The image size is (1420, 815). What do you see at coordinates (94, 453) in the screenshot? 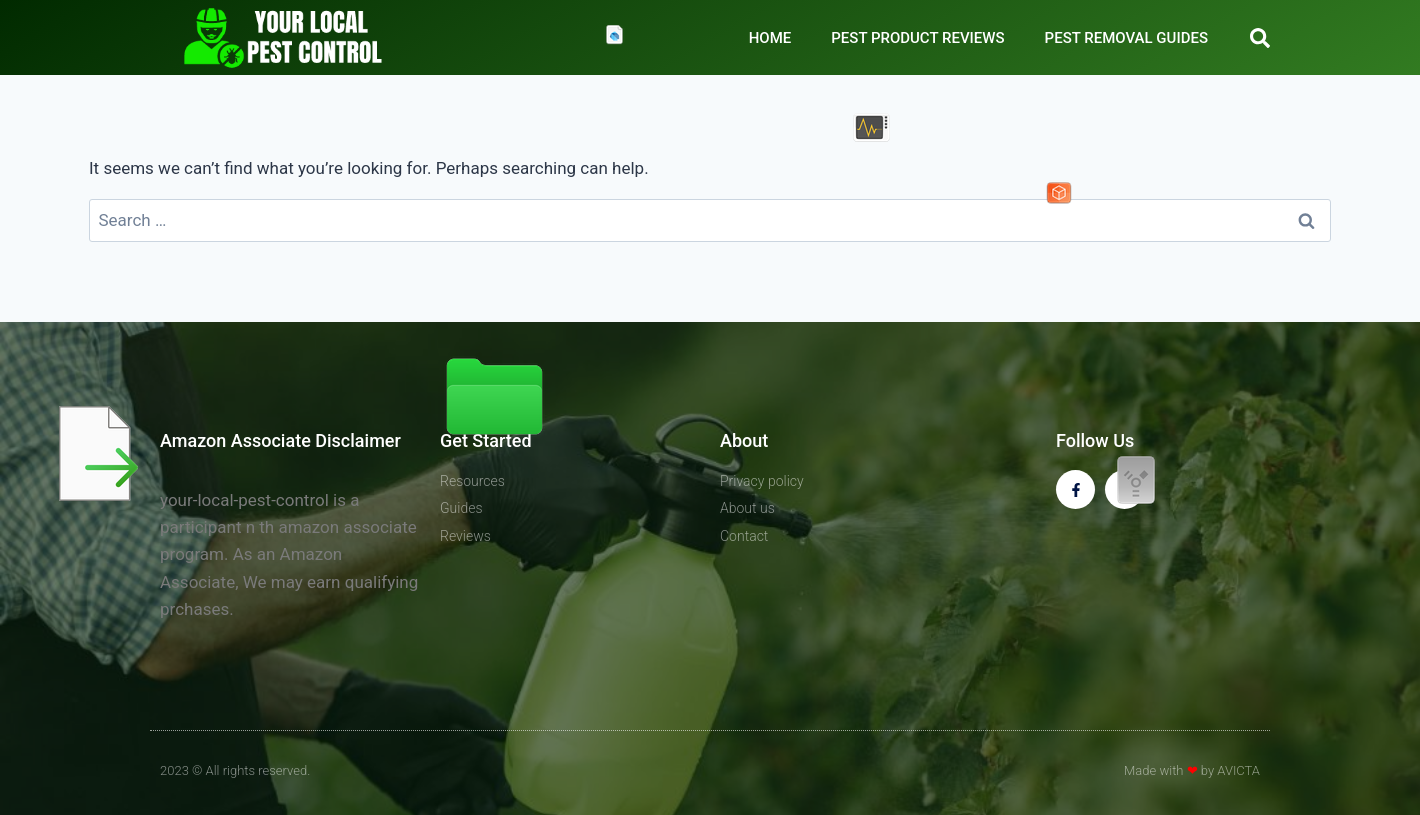
I see `move file to another location` at bounding box center [94, 453].